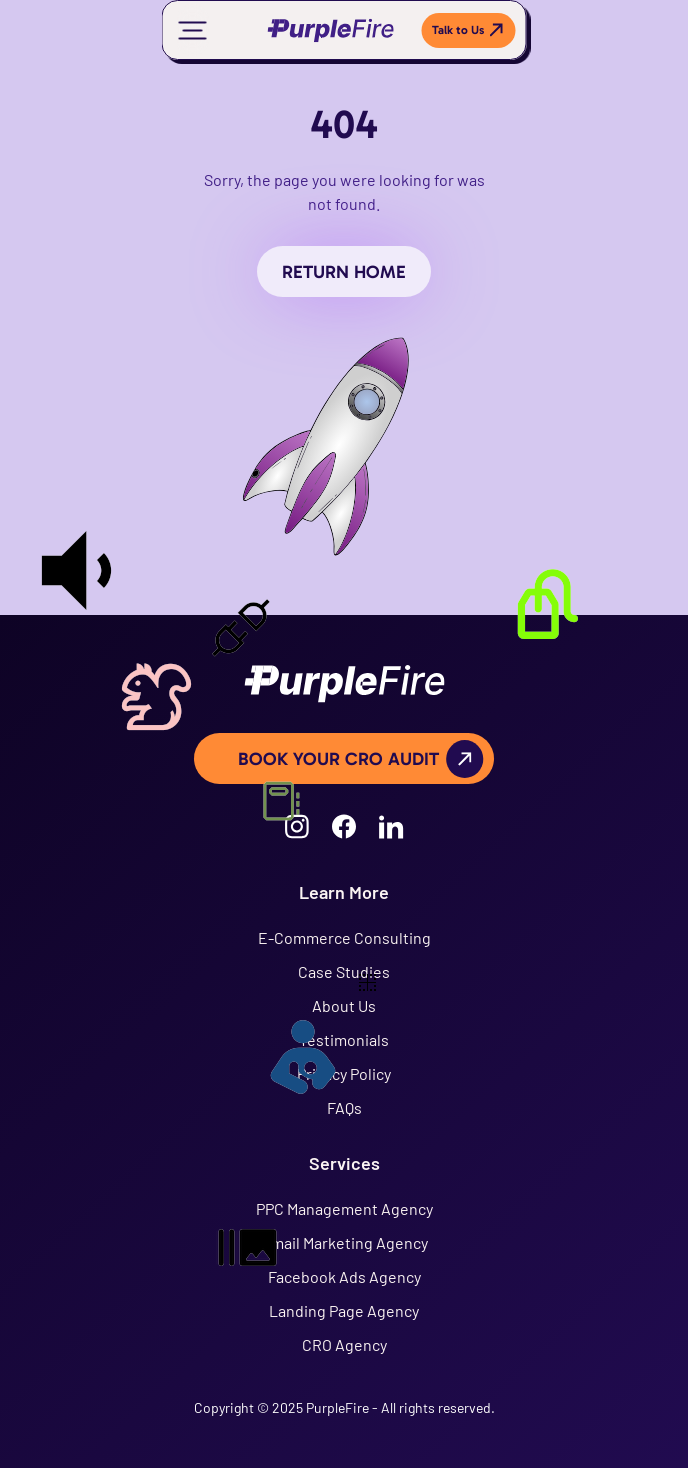 This screenshot has height=1468, width=688. What do you see at coordinates (545, 606) in the screenshot?
I see `select tea or hot beverage option` at bounding box center [545, 606].